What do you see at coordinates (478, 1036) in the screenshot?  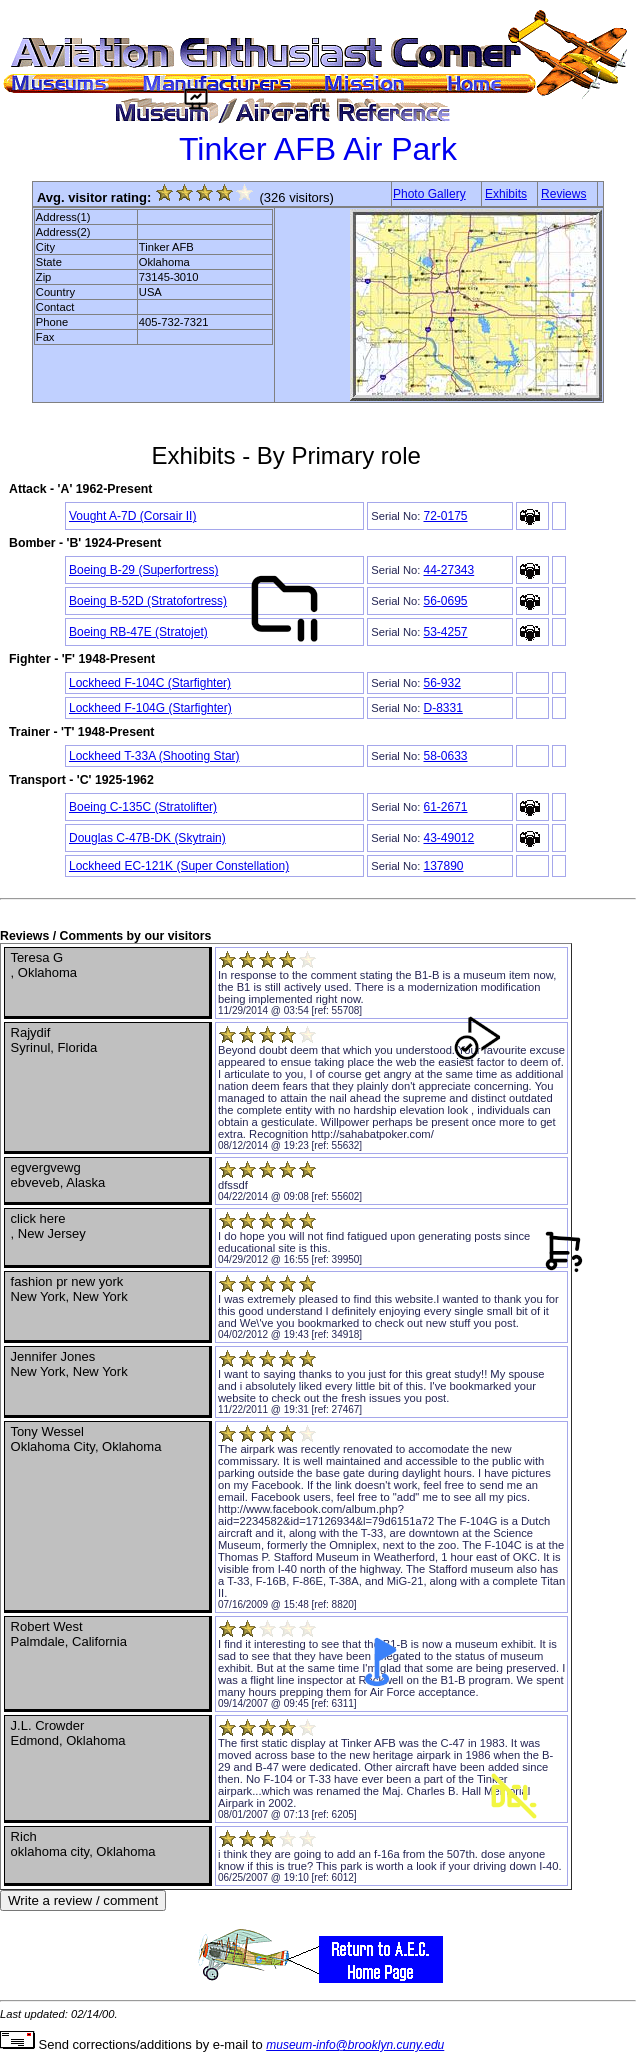 I see `run tests with code coverage enabled` at bounding box center [478, 1036].